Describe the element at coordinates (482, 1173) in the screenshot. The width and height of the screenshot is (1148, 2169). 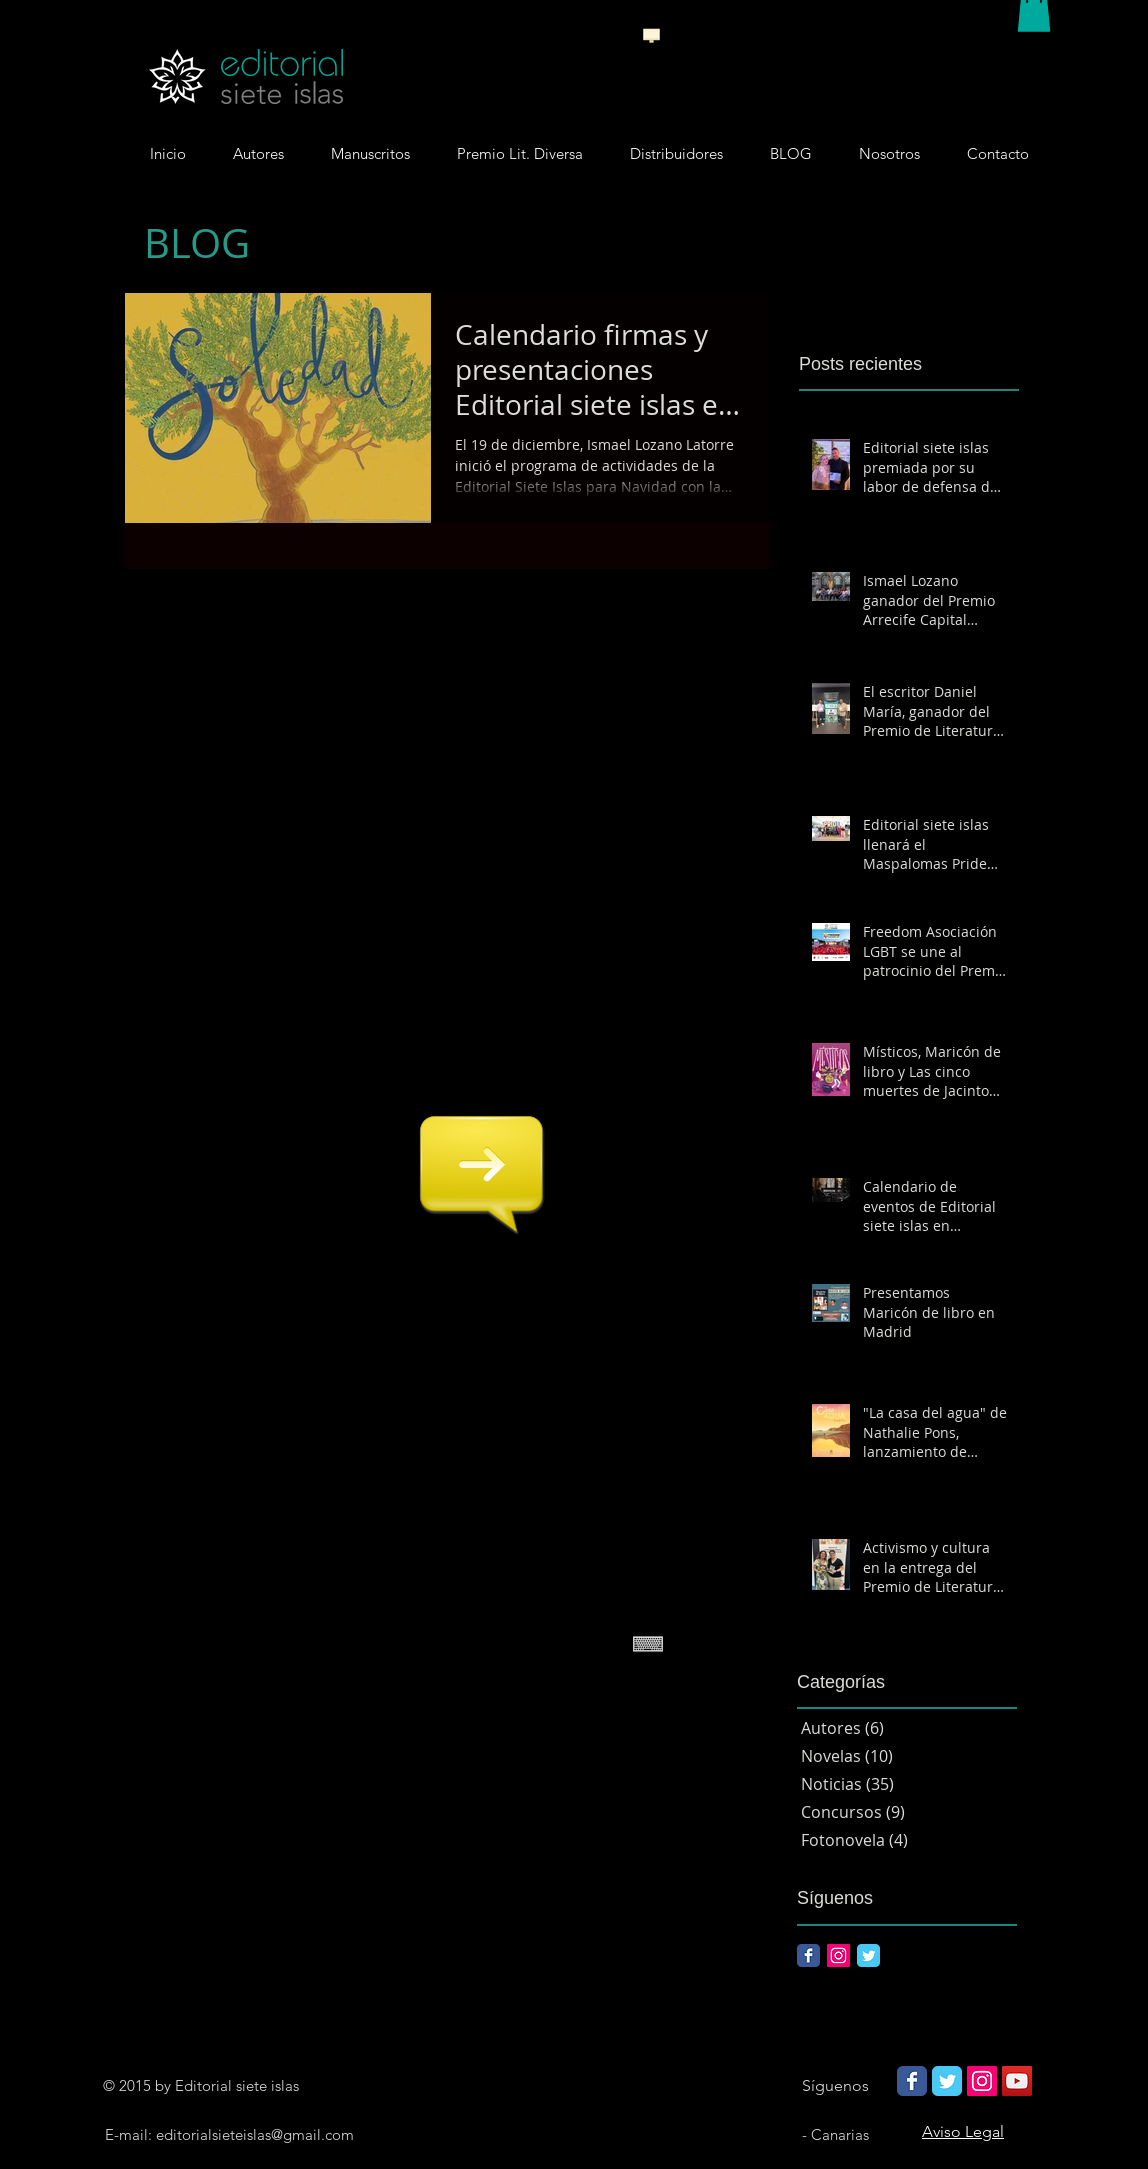
I see `user status: away or stepped out` at that location.